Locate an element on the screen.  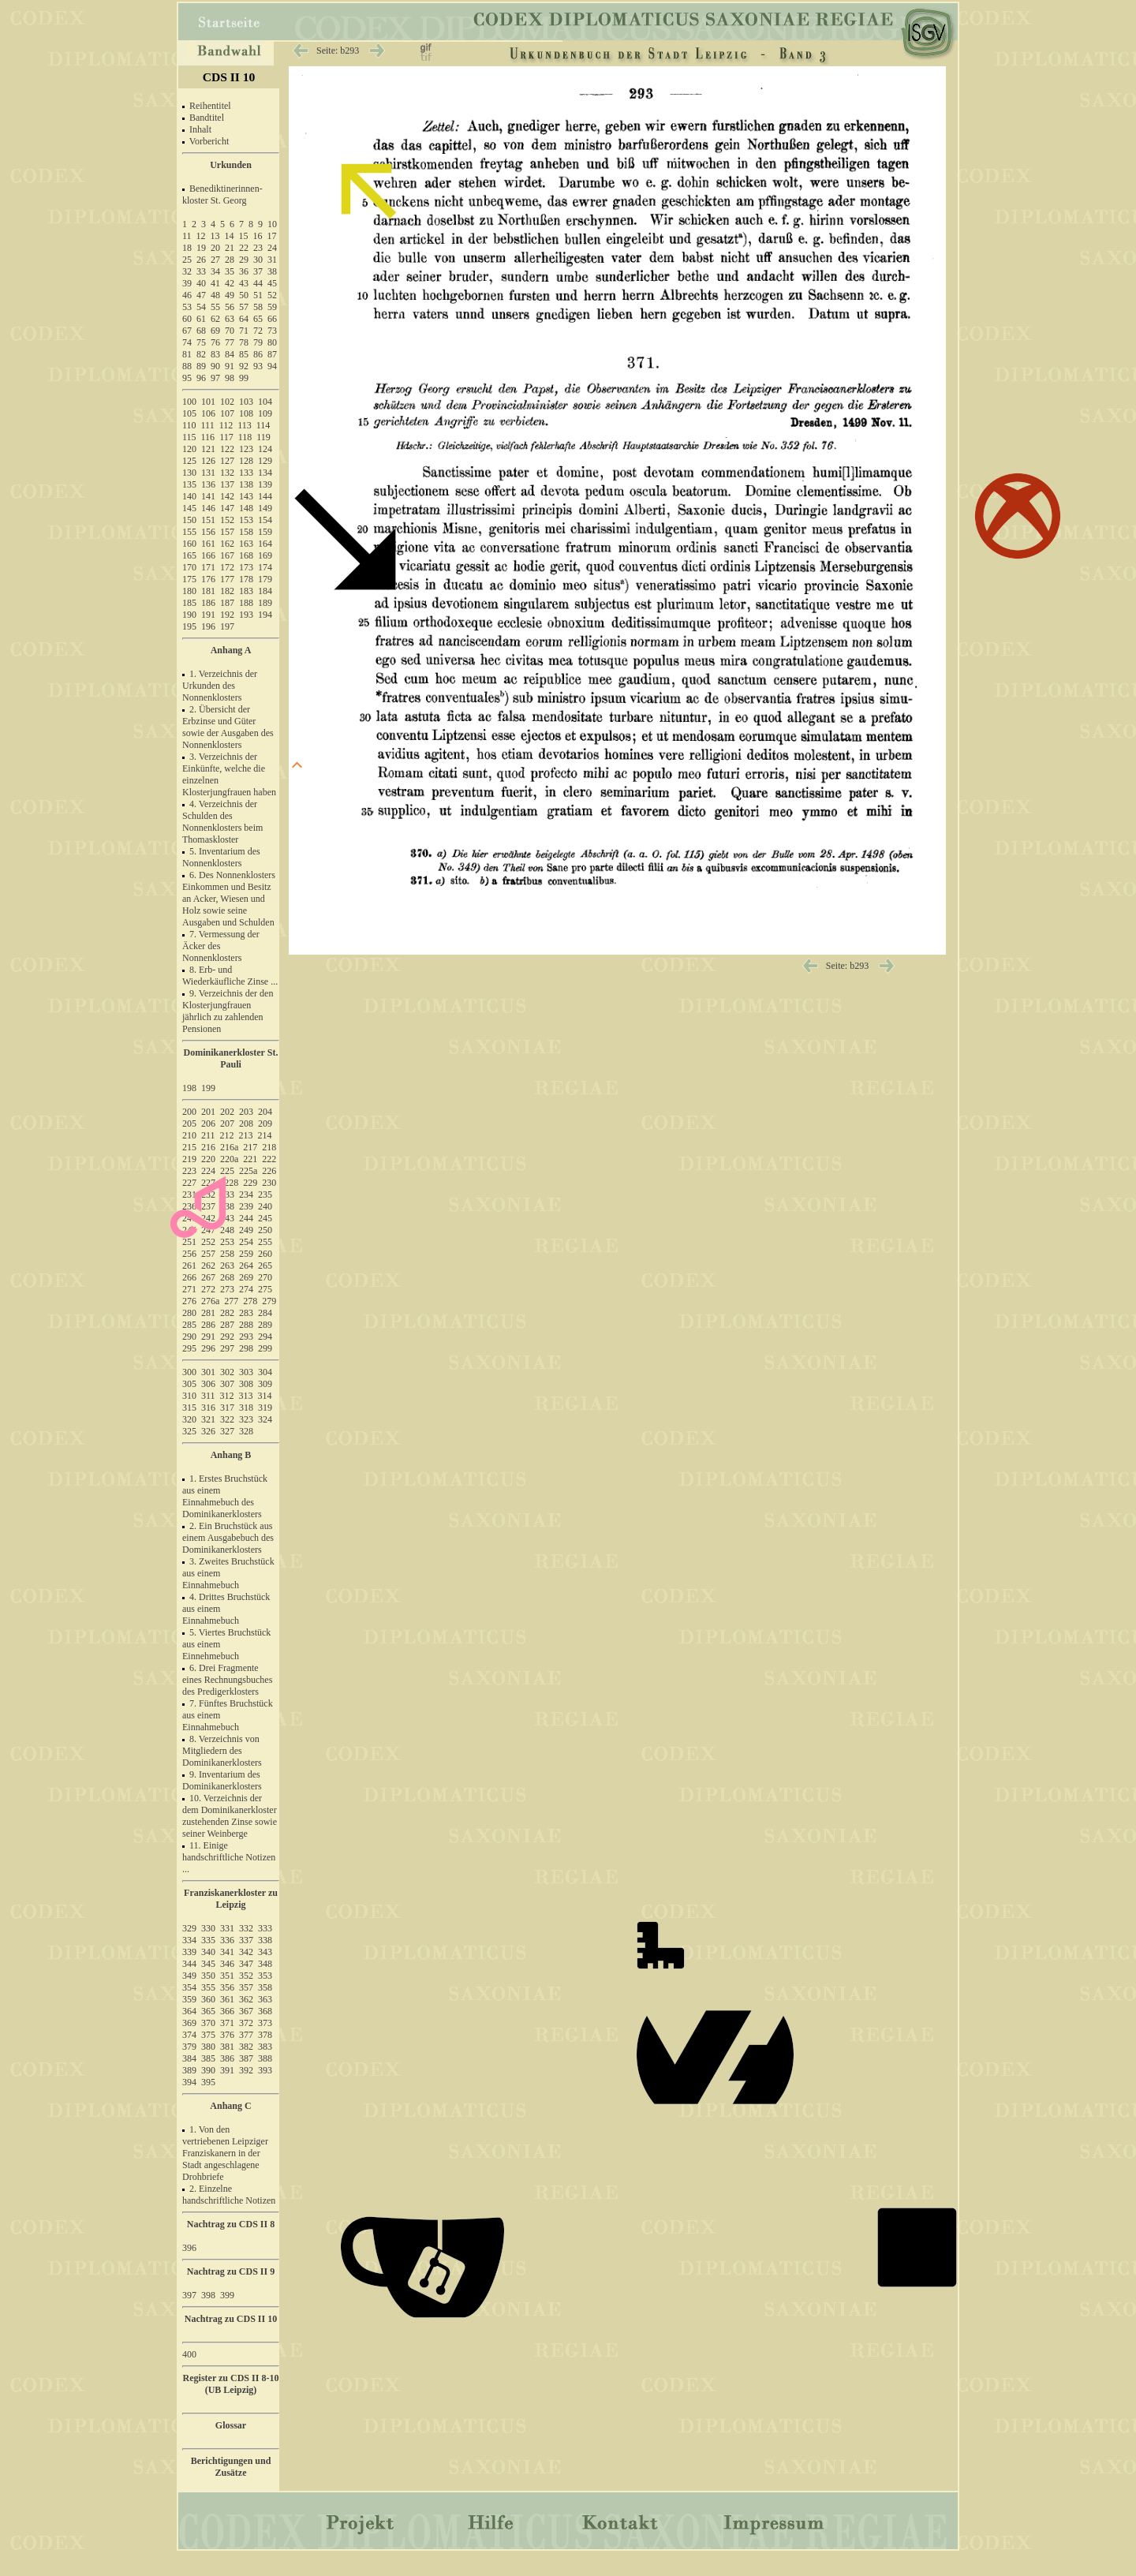
OVH cloud hosting services logo is located at coordinates (715, 2057).